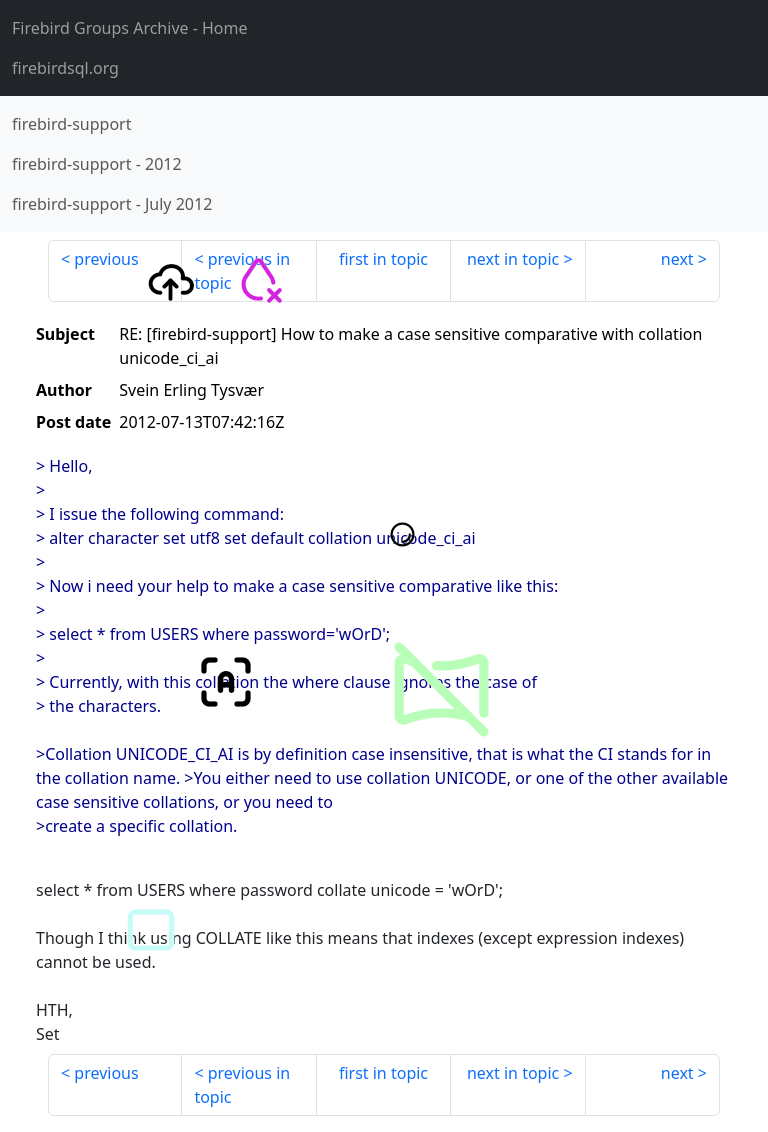 The height and width of the screenshot is (1132, 768). What do you see at coordinates (226, 682) in the screenshot?
I see `enable auto-focus mode for camera` at bounding box center [226, 682].